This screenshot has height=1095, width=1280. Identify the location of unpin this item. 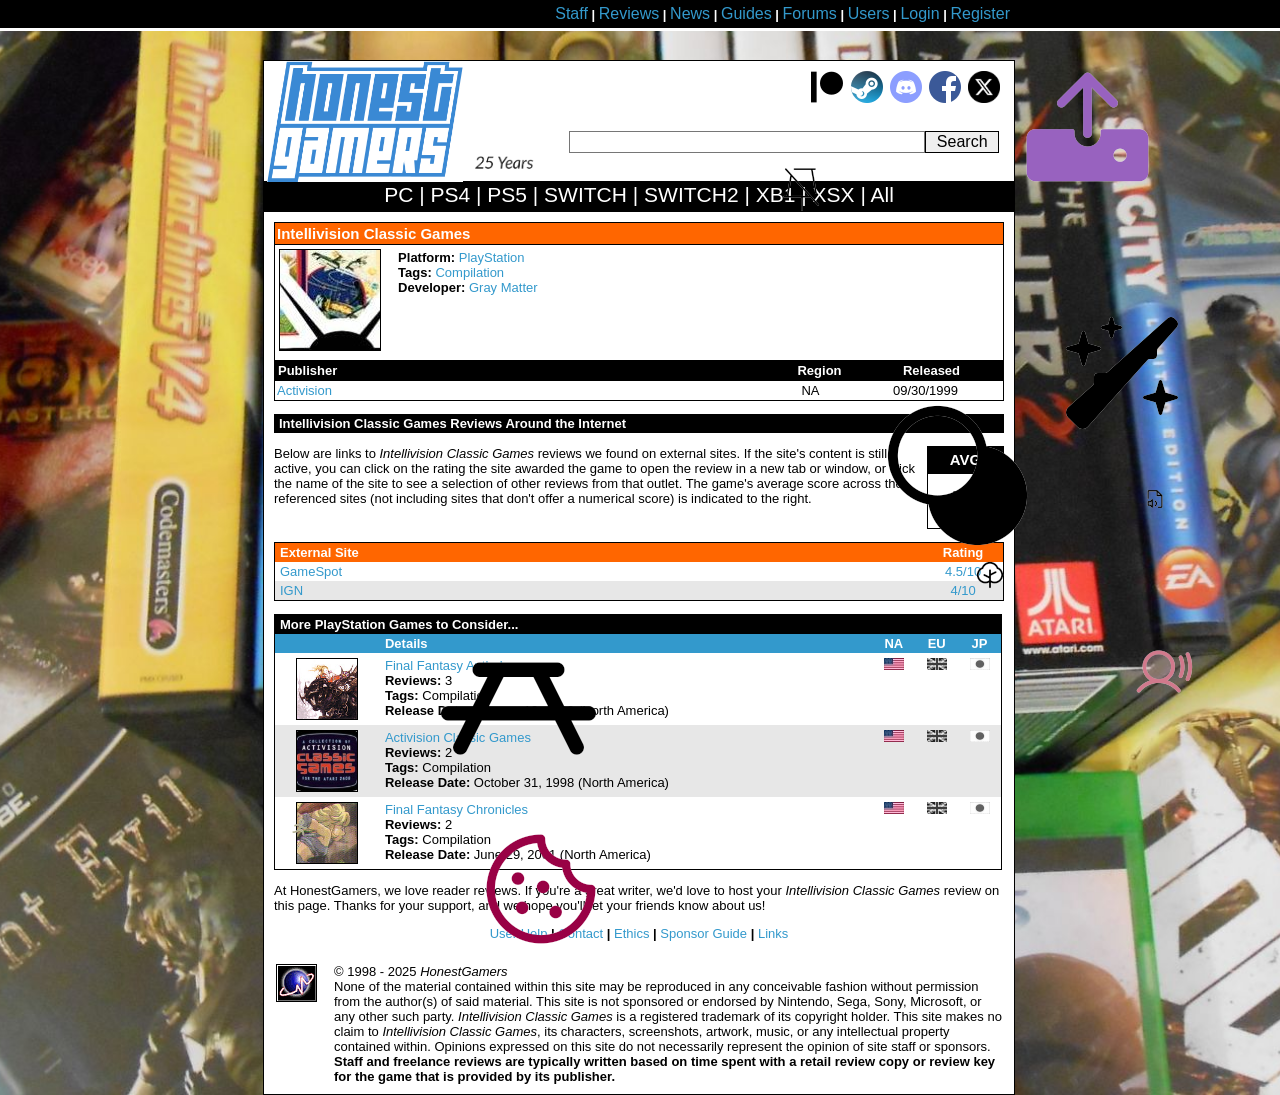
(802, 187).